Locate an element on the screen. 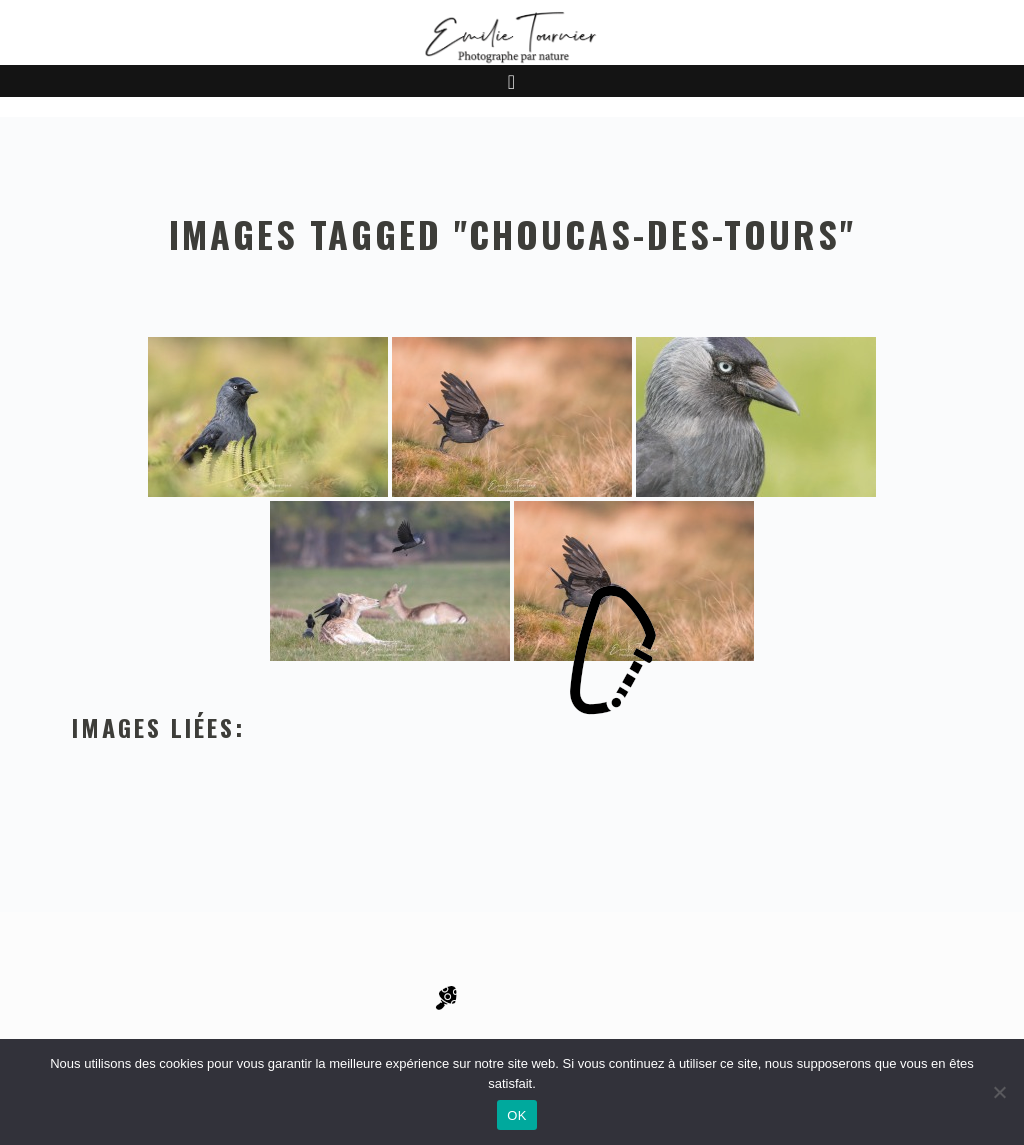 This screenshot has height=1145, width=1024. collect a mushroom item in-game is located at coordinates (446, 998).